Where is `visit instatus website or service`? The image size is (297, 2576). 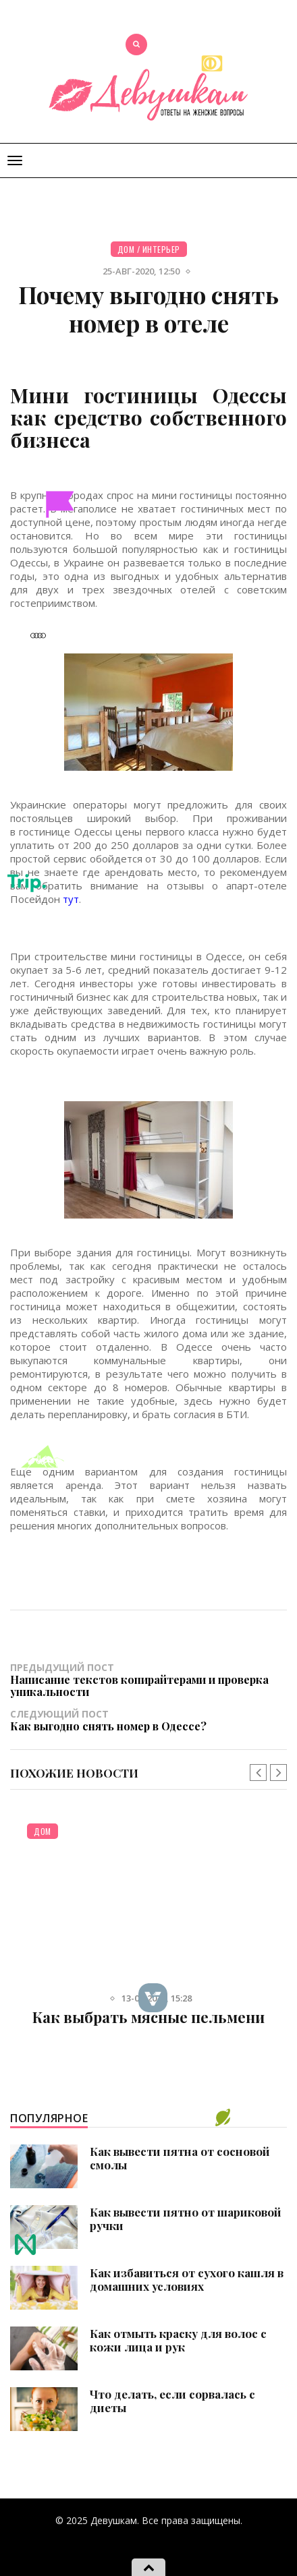 visit instatus website or service is located at coordinates (223, 2117).